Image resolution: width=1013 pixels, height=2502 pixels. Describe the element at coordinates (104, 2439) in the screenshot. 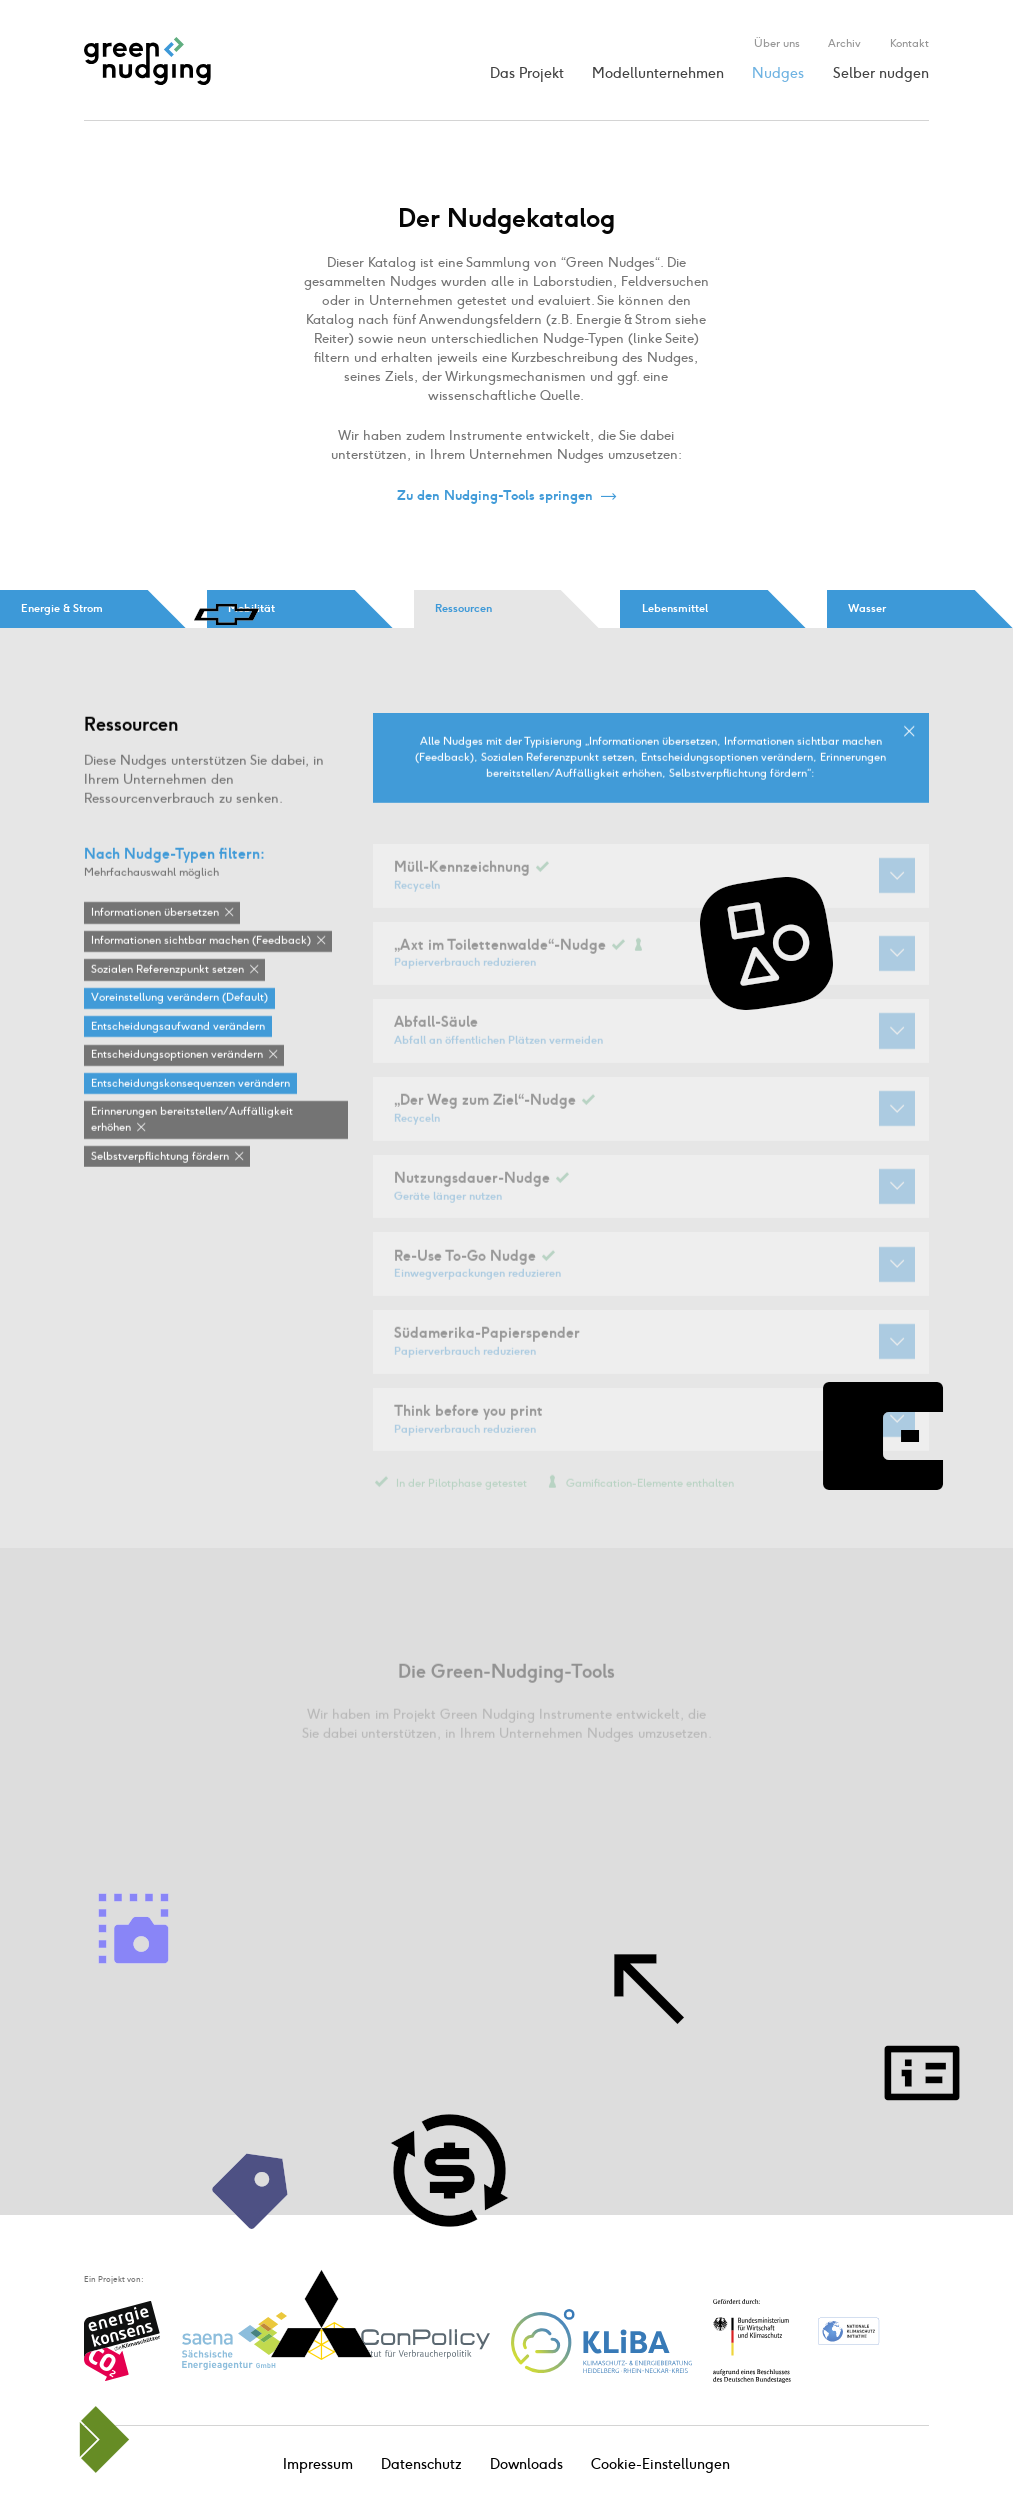

I see `open collabora online document editor` at that location.